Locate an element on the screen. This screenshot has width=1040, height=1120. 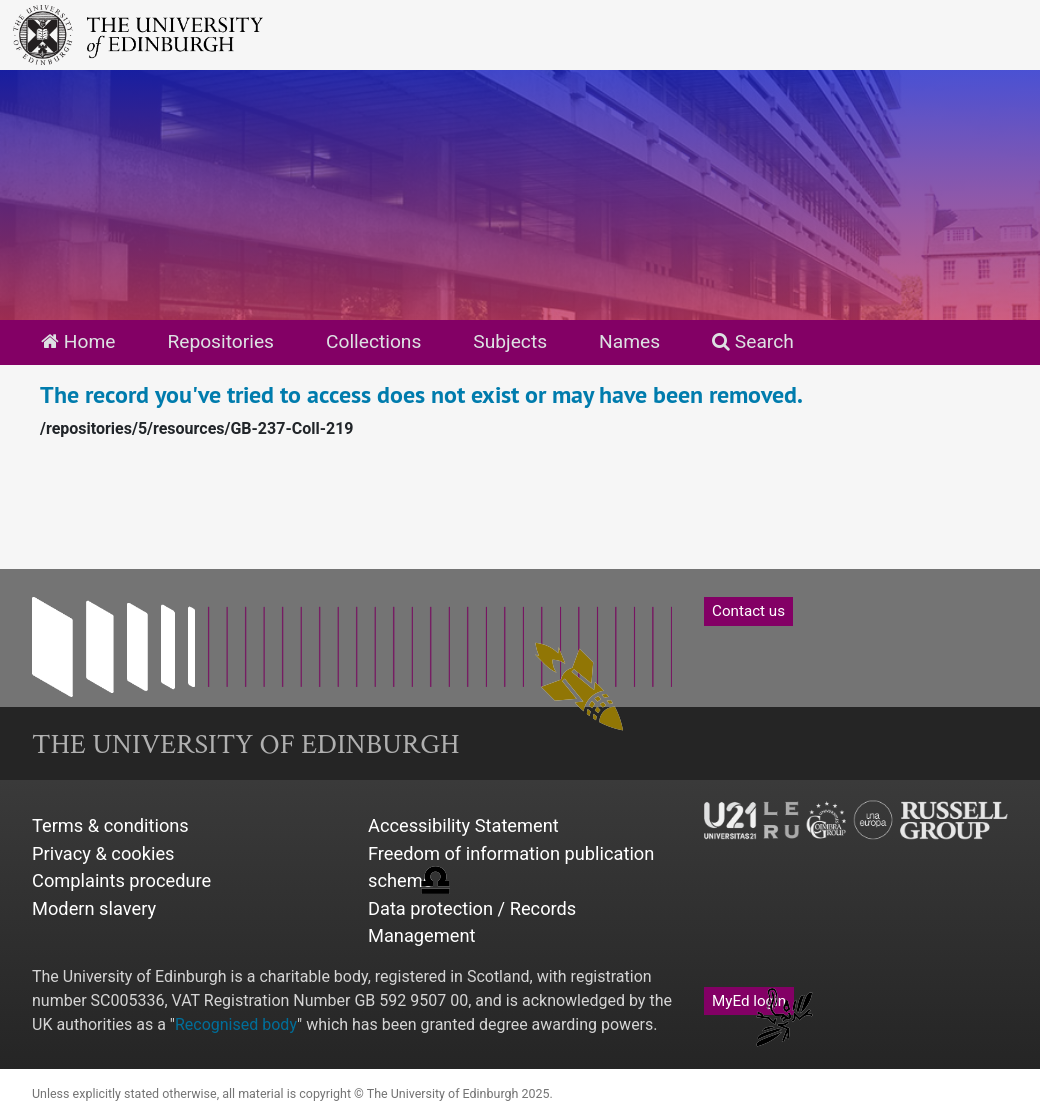
view fossil collection in museum or archaeology game is located at coordinates (784, 1017).